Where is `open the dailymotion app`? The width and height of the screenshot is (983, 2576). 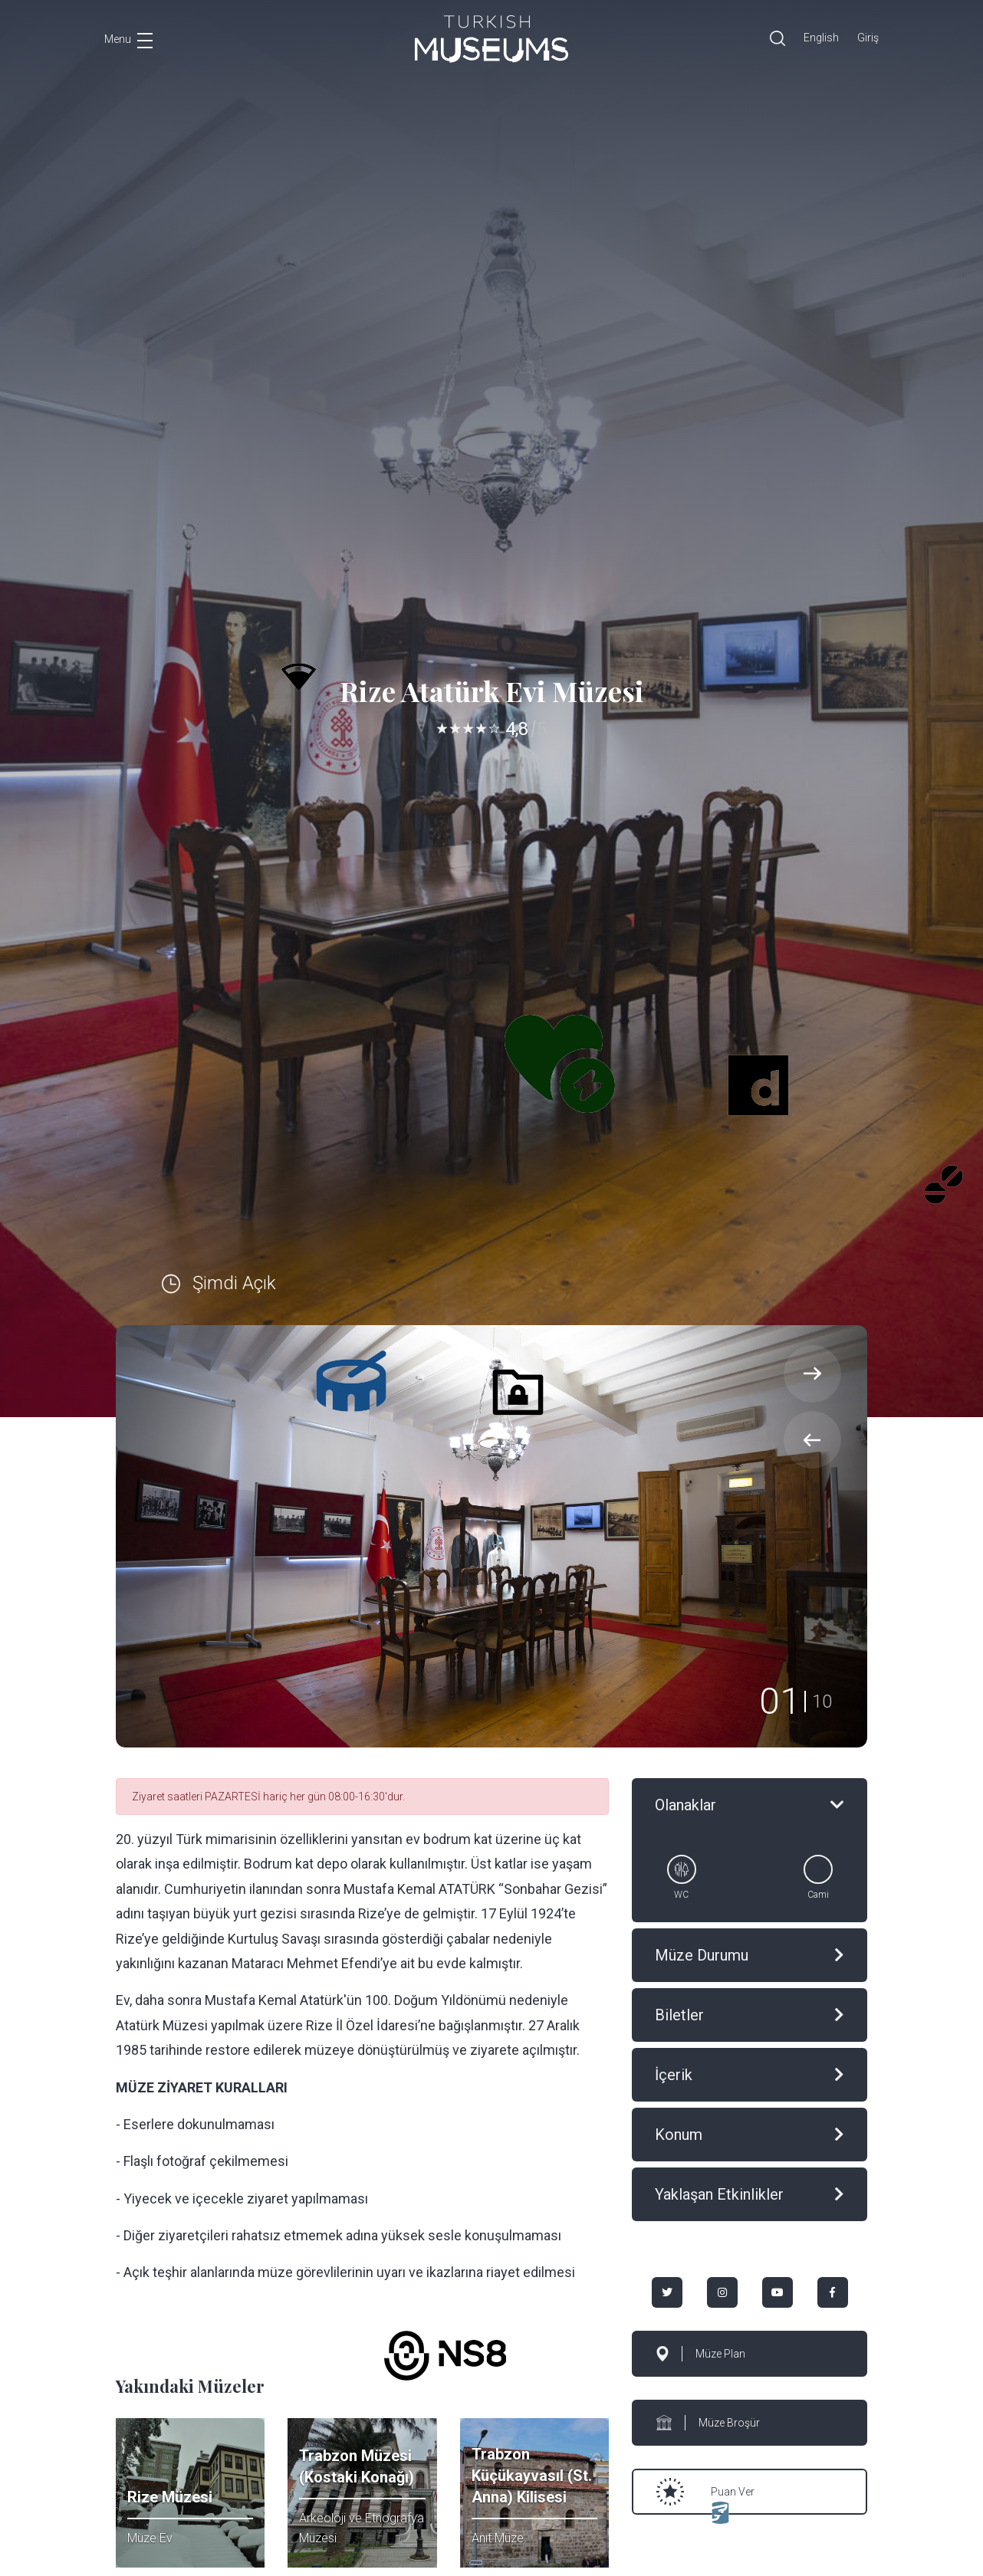 open the dailymotion app is located at coordinates (758, 1085).